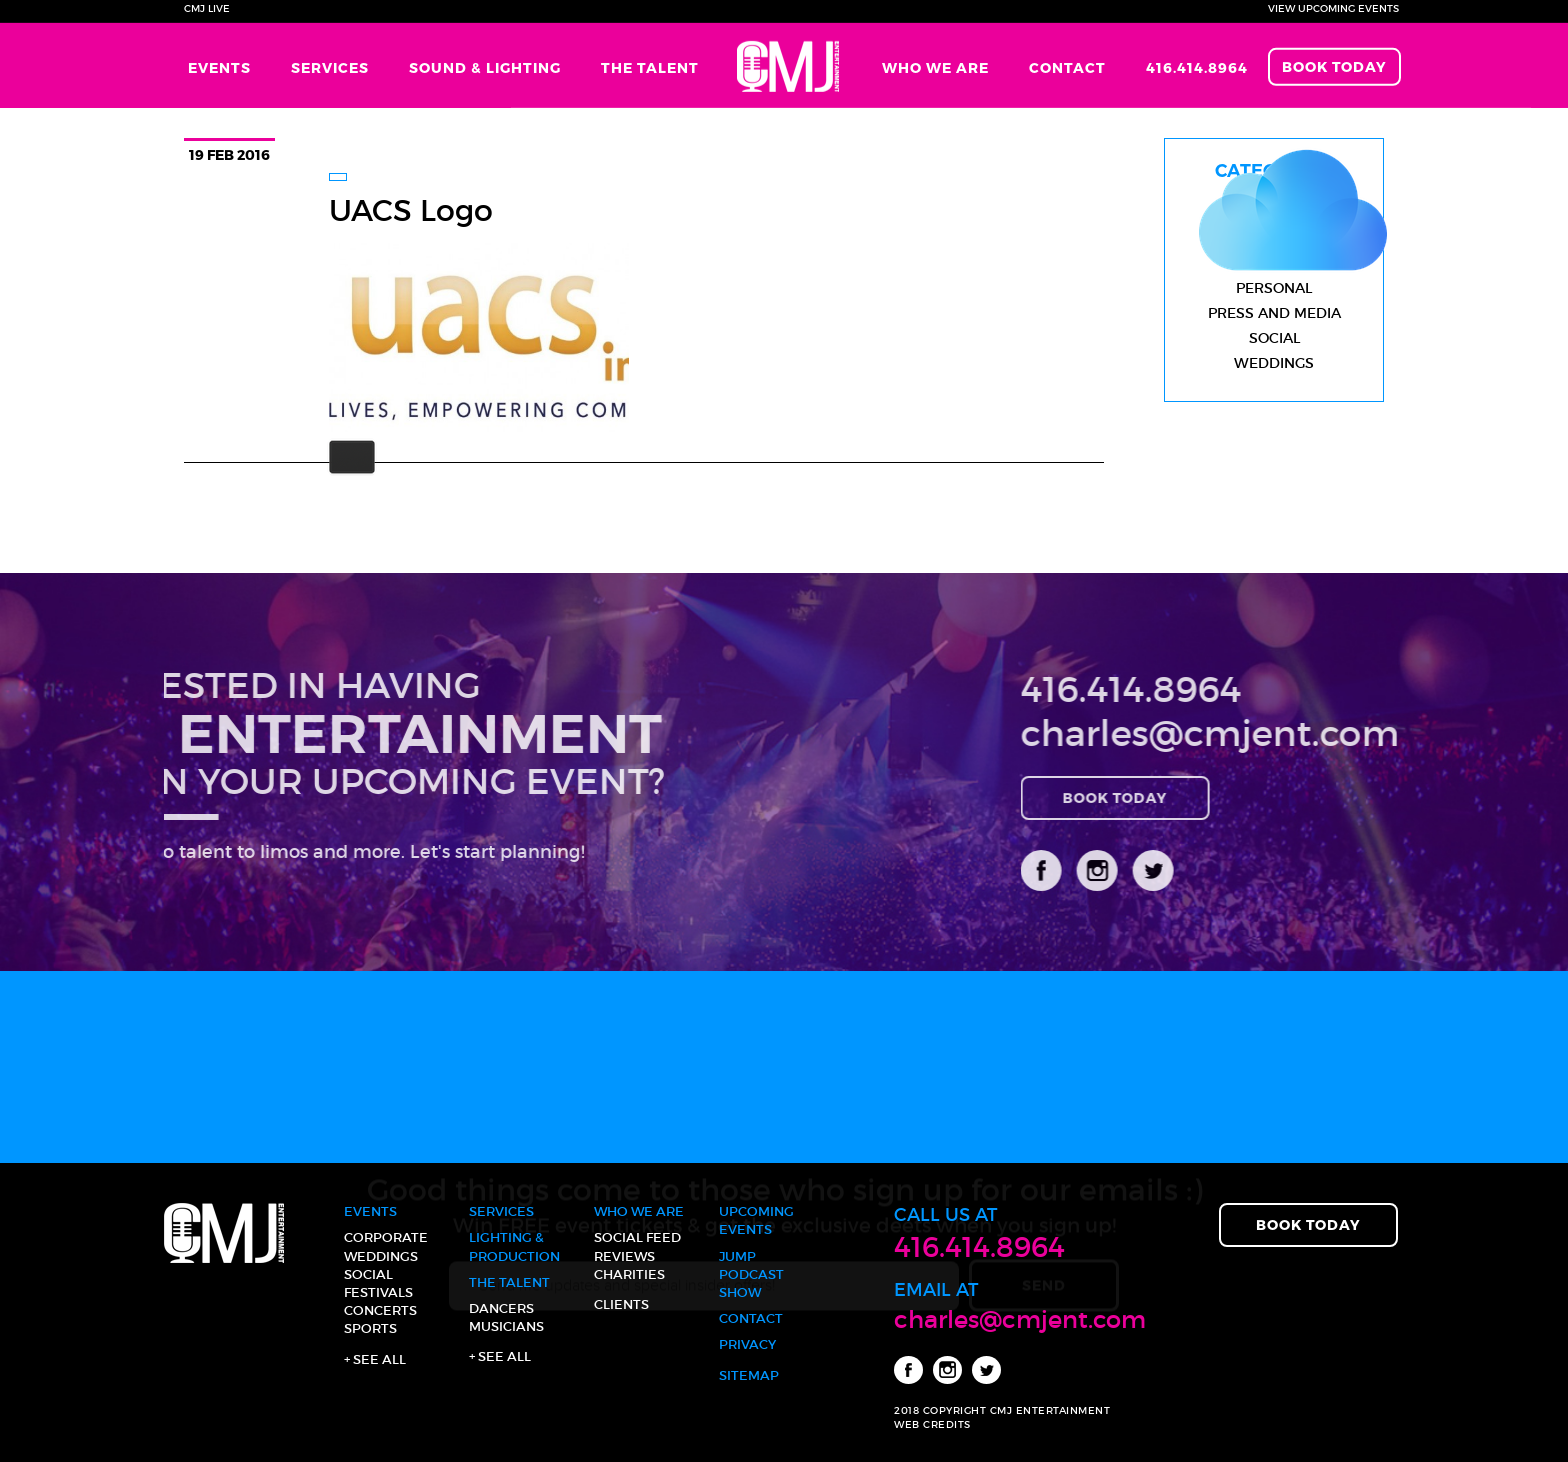 This screenshot has height=1462, width=1568. Describe the element at coordinates (352, 457) in the screenshot. I see `indicates a connected bluetooth device` at that location.